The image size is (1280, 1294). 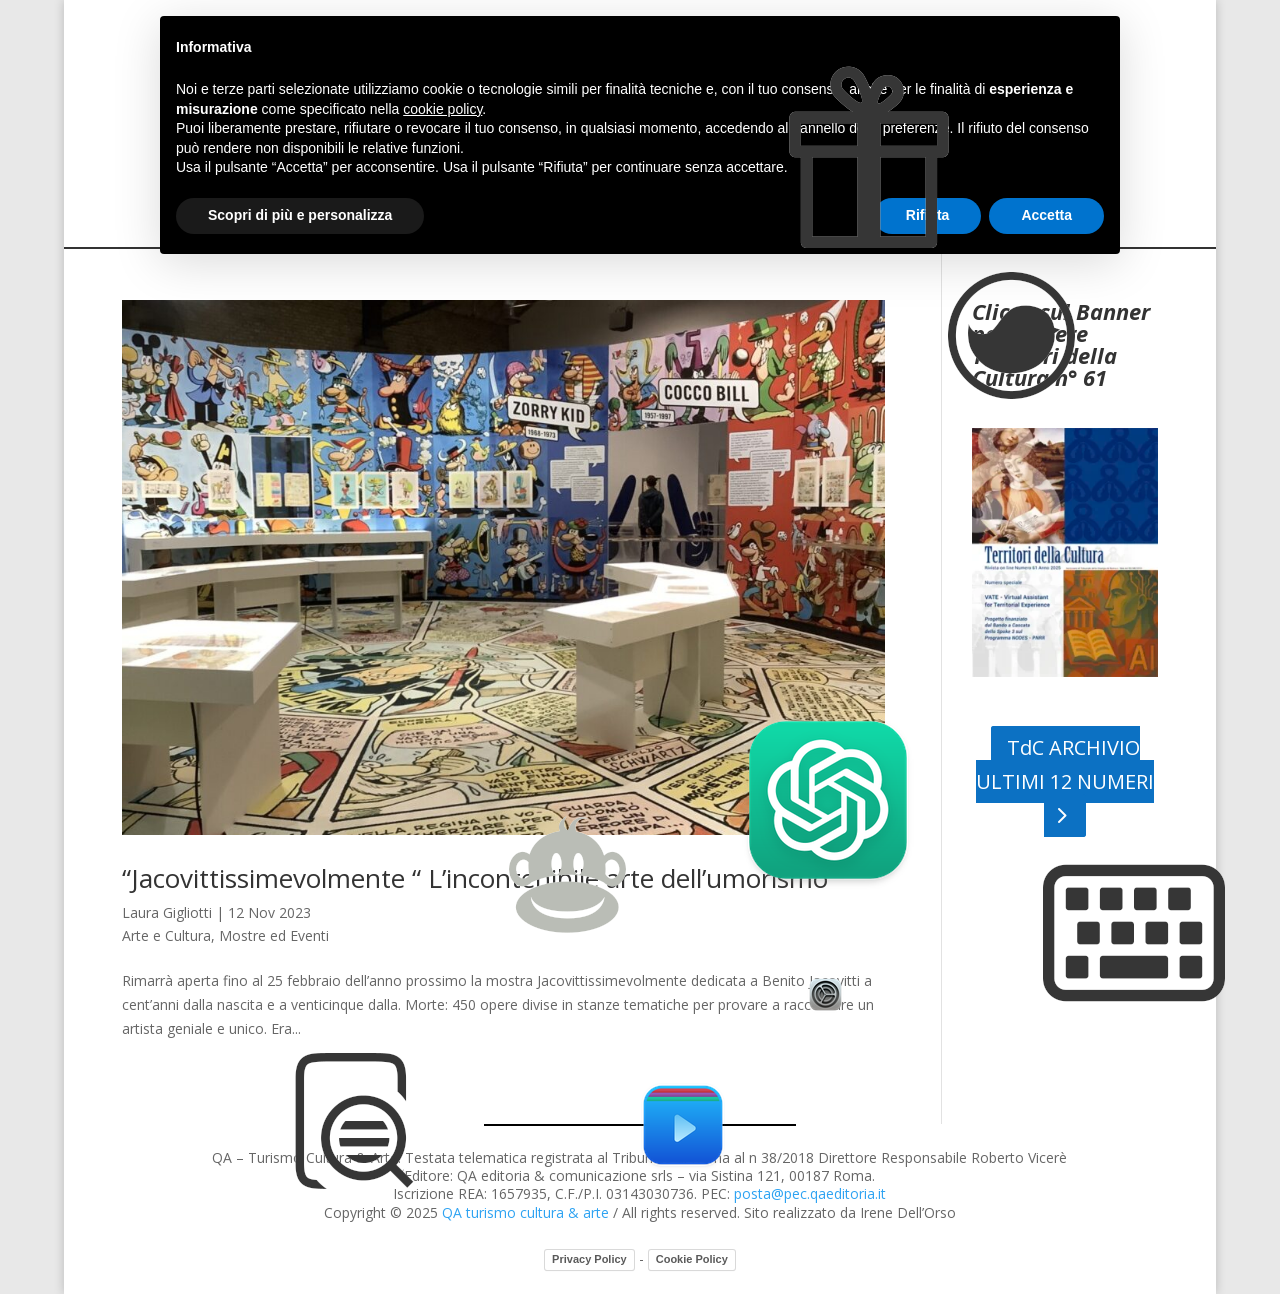 I want to click on open ChatGPT app, so click(x=828, y=800).